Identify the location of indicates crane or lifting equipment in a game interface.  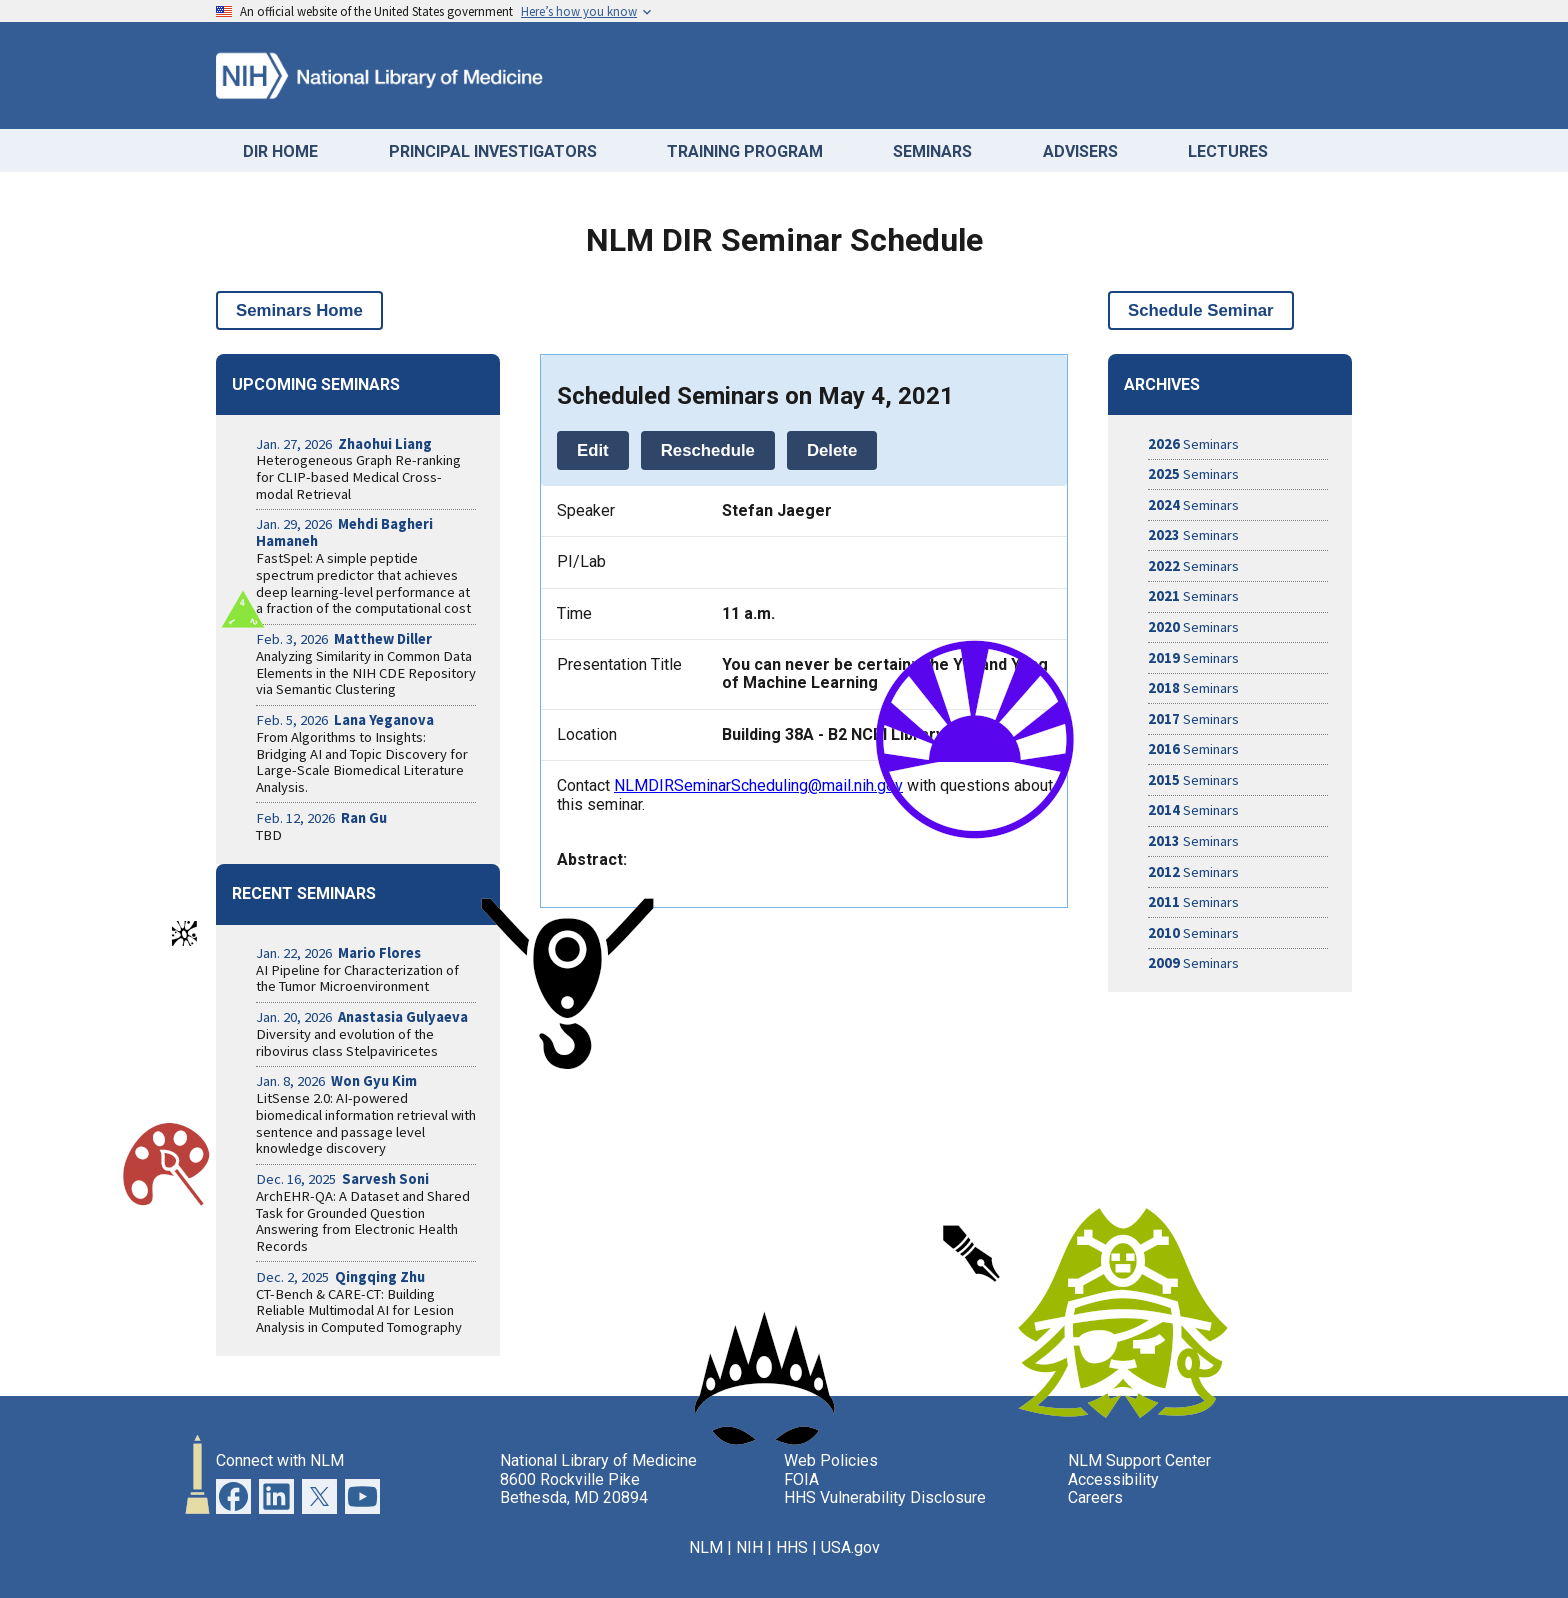
(567, 984).